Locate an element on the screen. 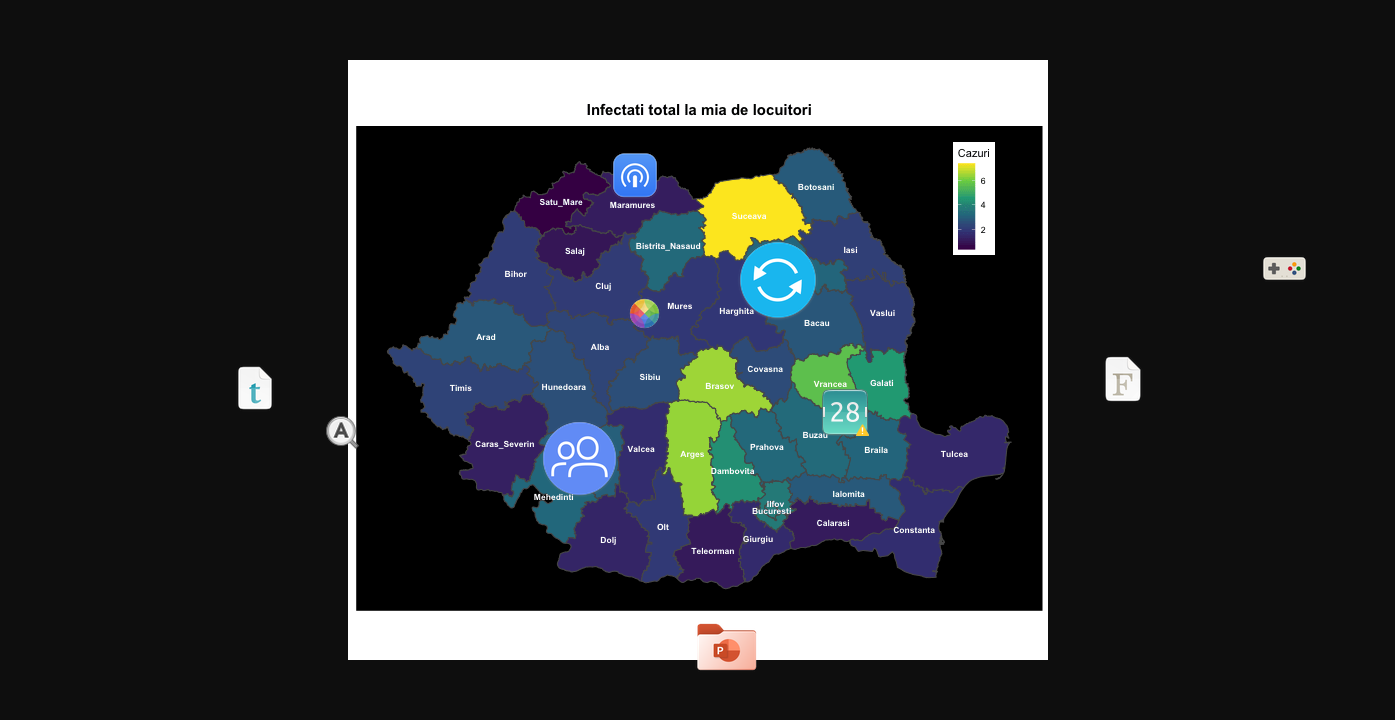 The image size is (1395, 720). open the games category or folder is located at coordinates (1284, 268).